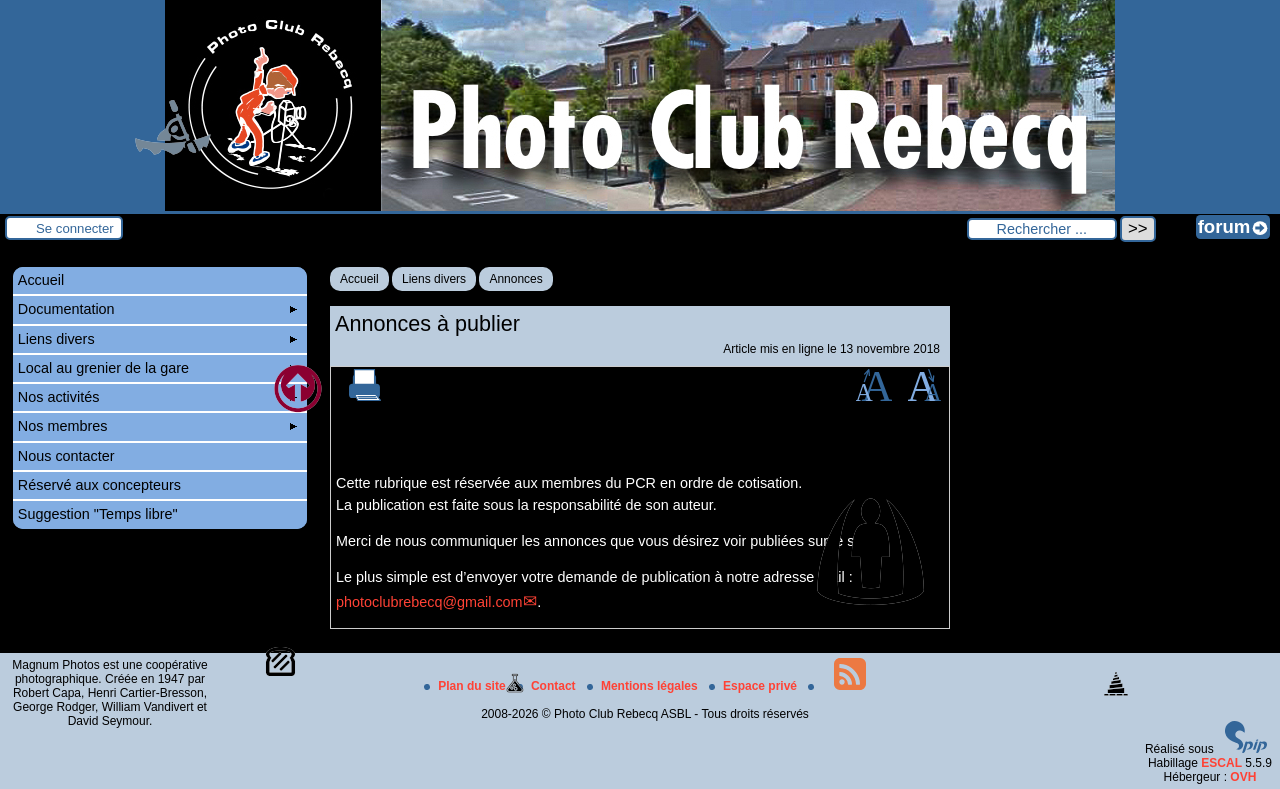 Image resolution: width=1280 pixels, height=789 pixels. Describe the element at coordinates (1116, 683) in the screenshot. I see `view mosque or islamic religious site` at that location.